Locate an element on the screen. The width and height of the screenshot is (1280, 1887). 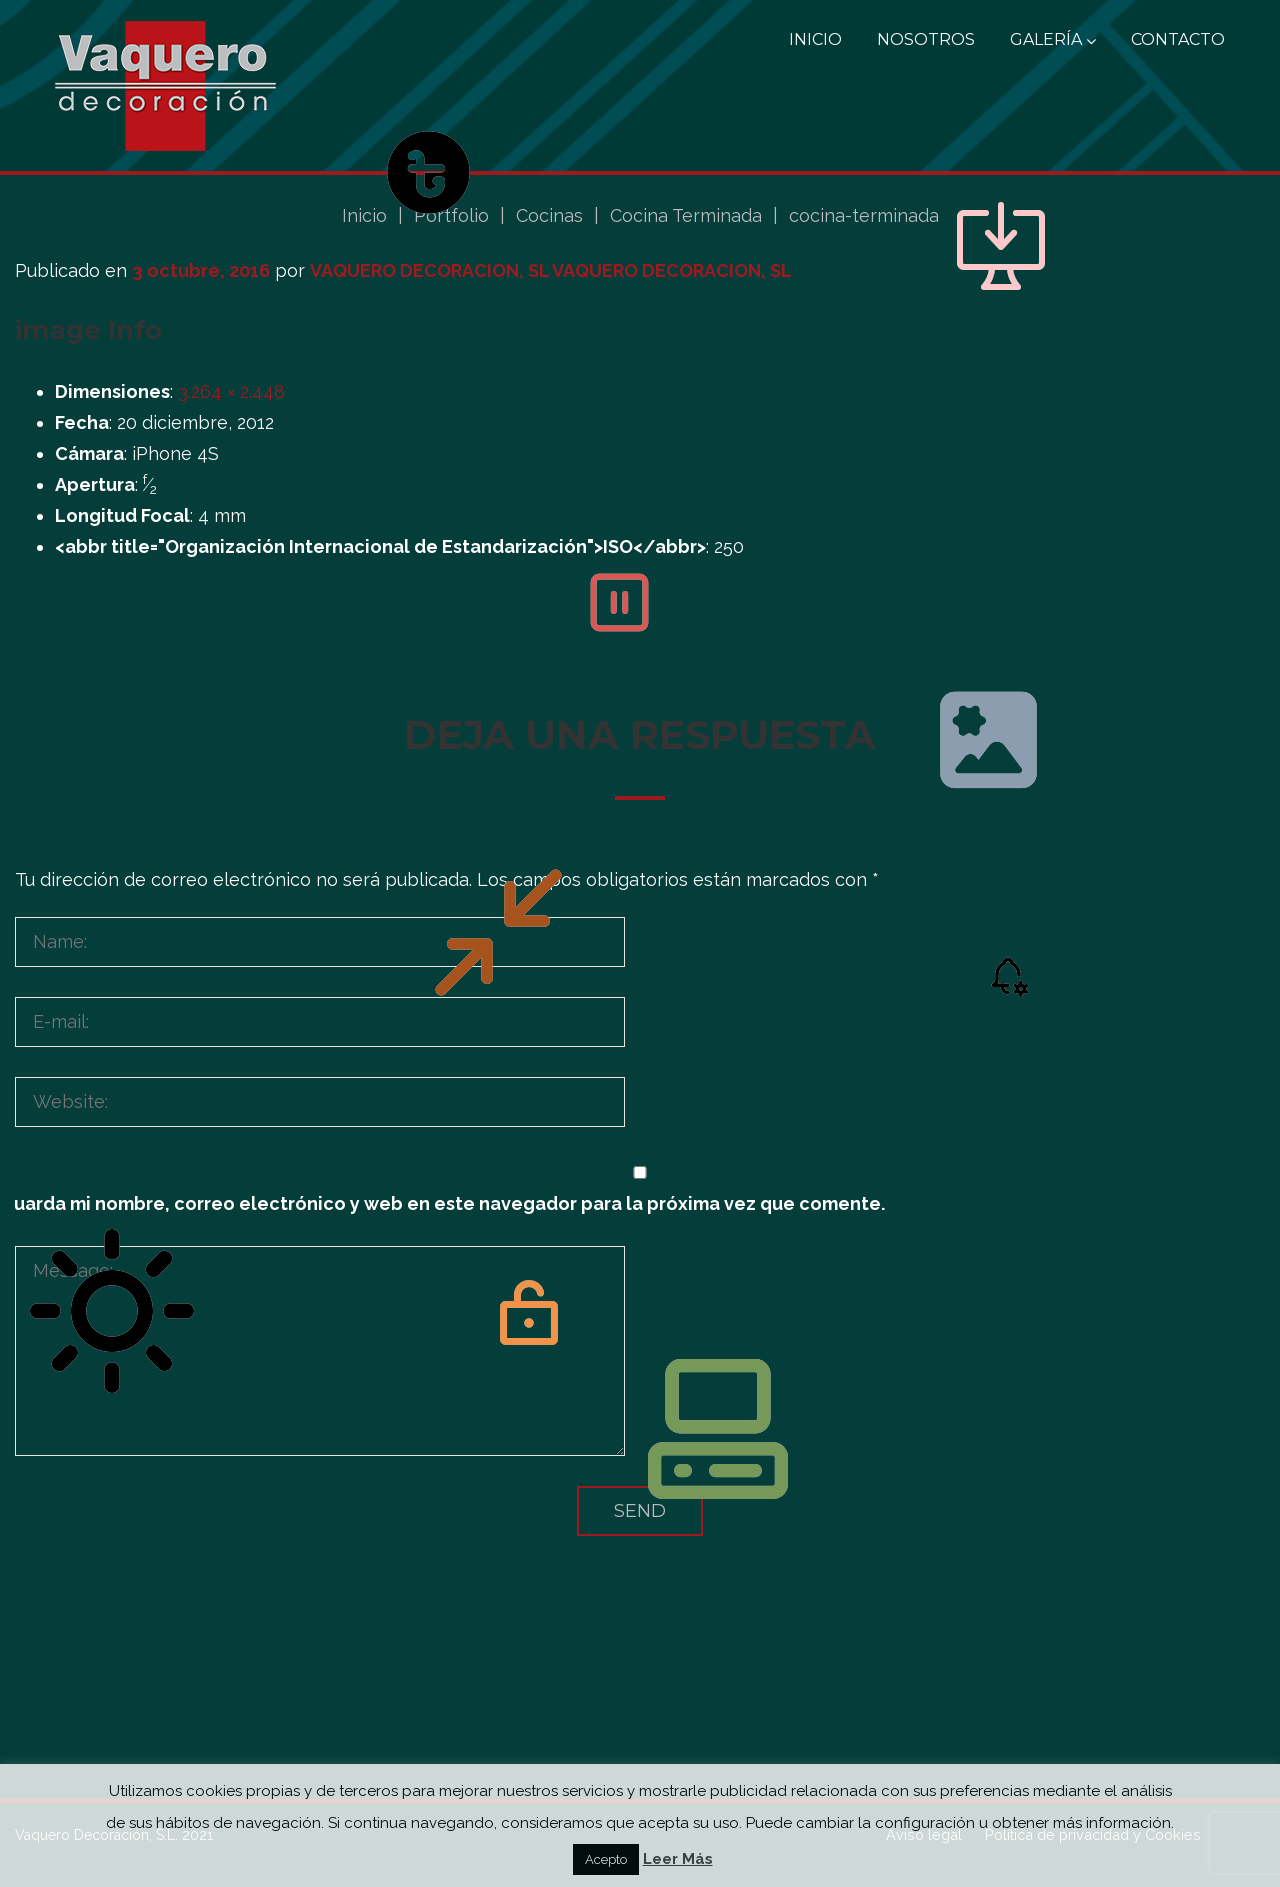
access notification settings is located at coordinates (1008, 976).